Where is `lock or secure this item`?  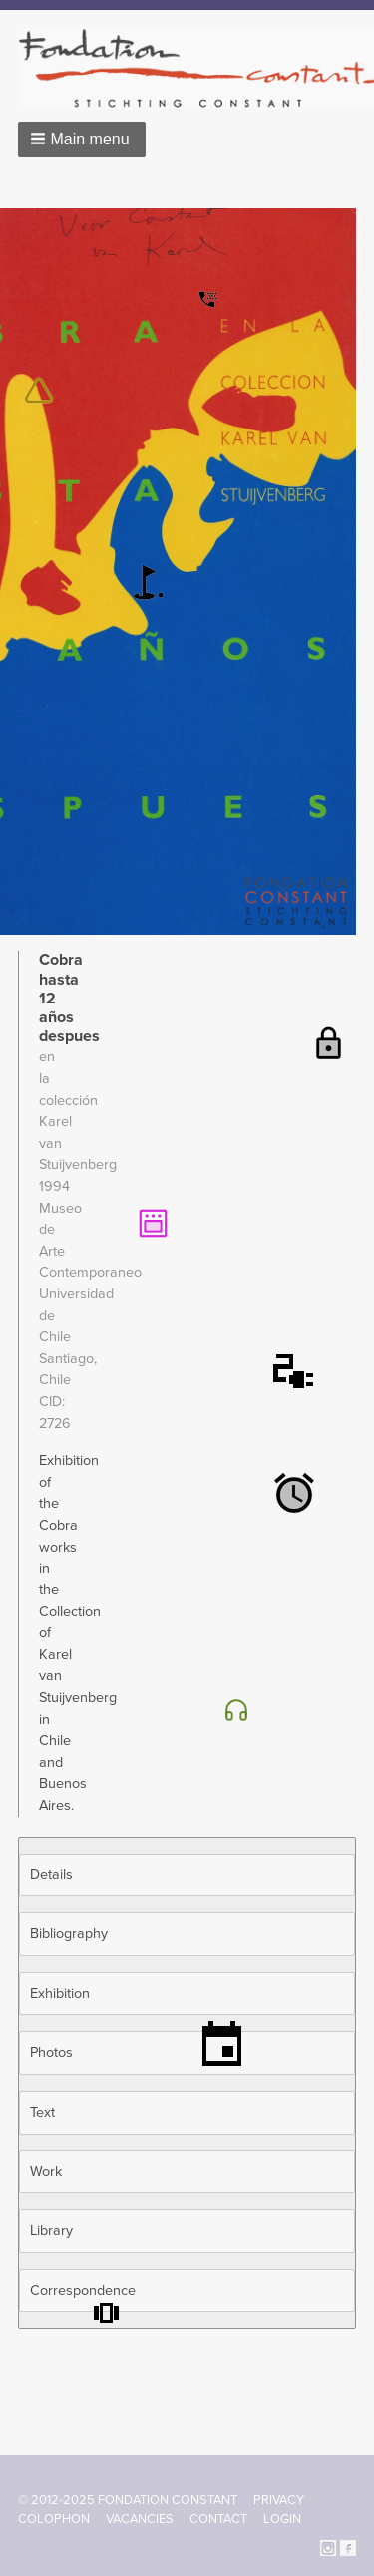
lock or secure this item is located at coordinates (328, 1043).